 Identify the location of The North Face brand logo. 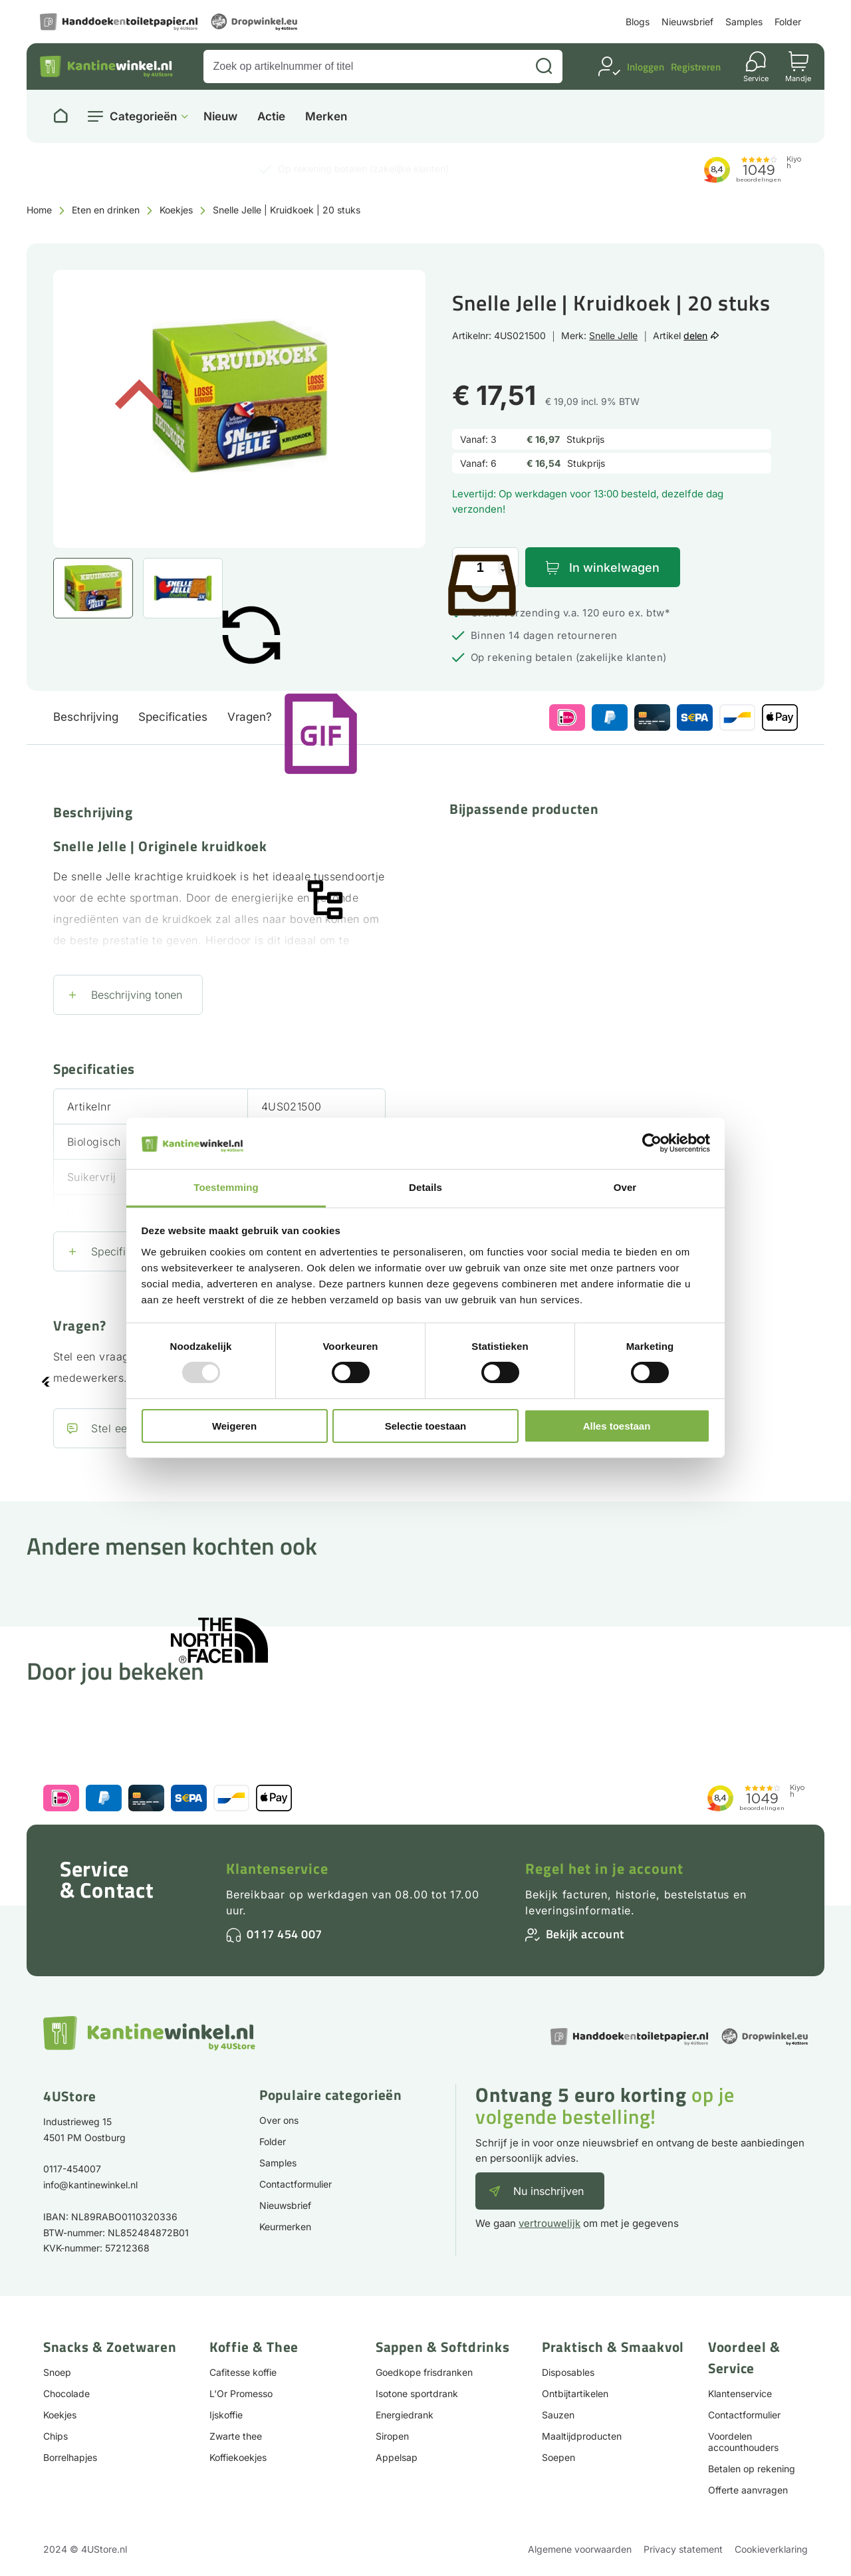
(219, 1640).